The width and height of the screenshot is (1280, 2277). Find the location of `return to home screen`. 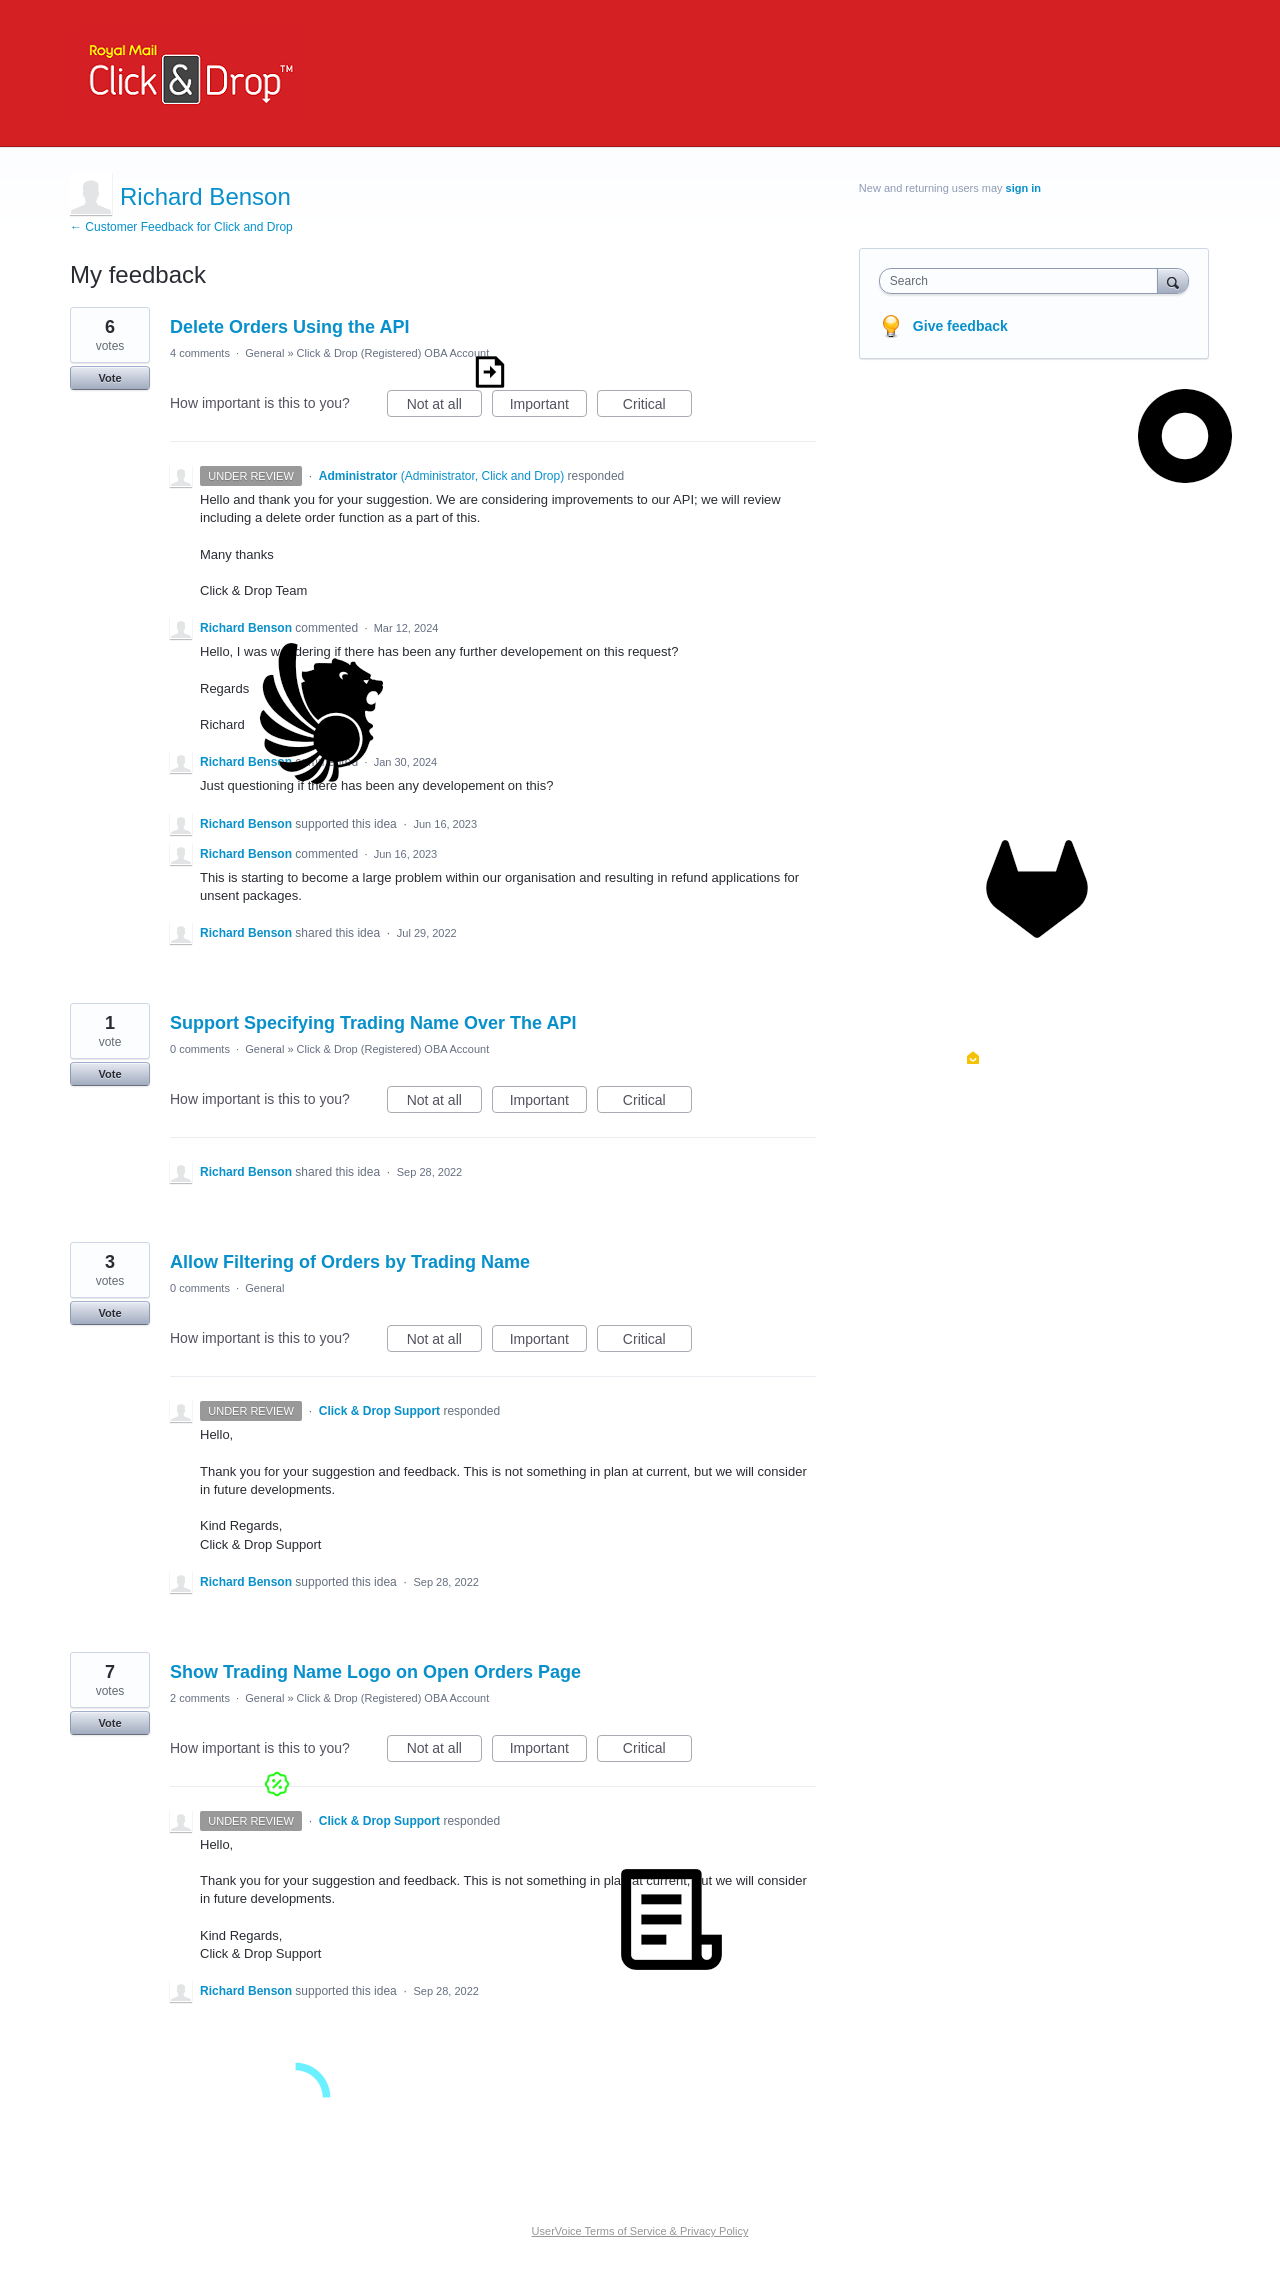

return to home screen is located at coordinates (973, 1058).